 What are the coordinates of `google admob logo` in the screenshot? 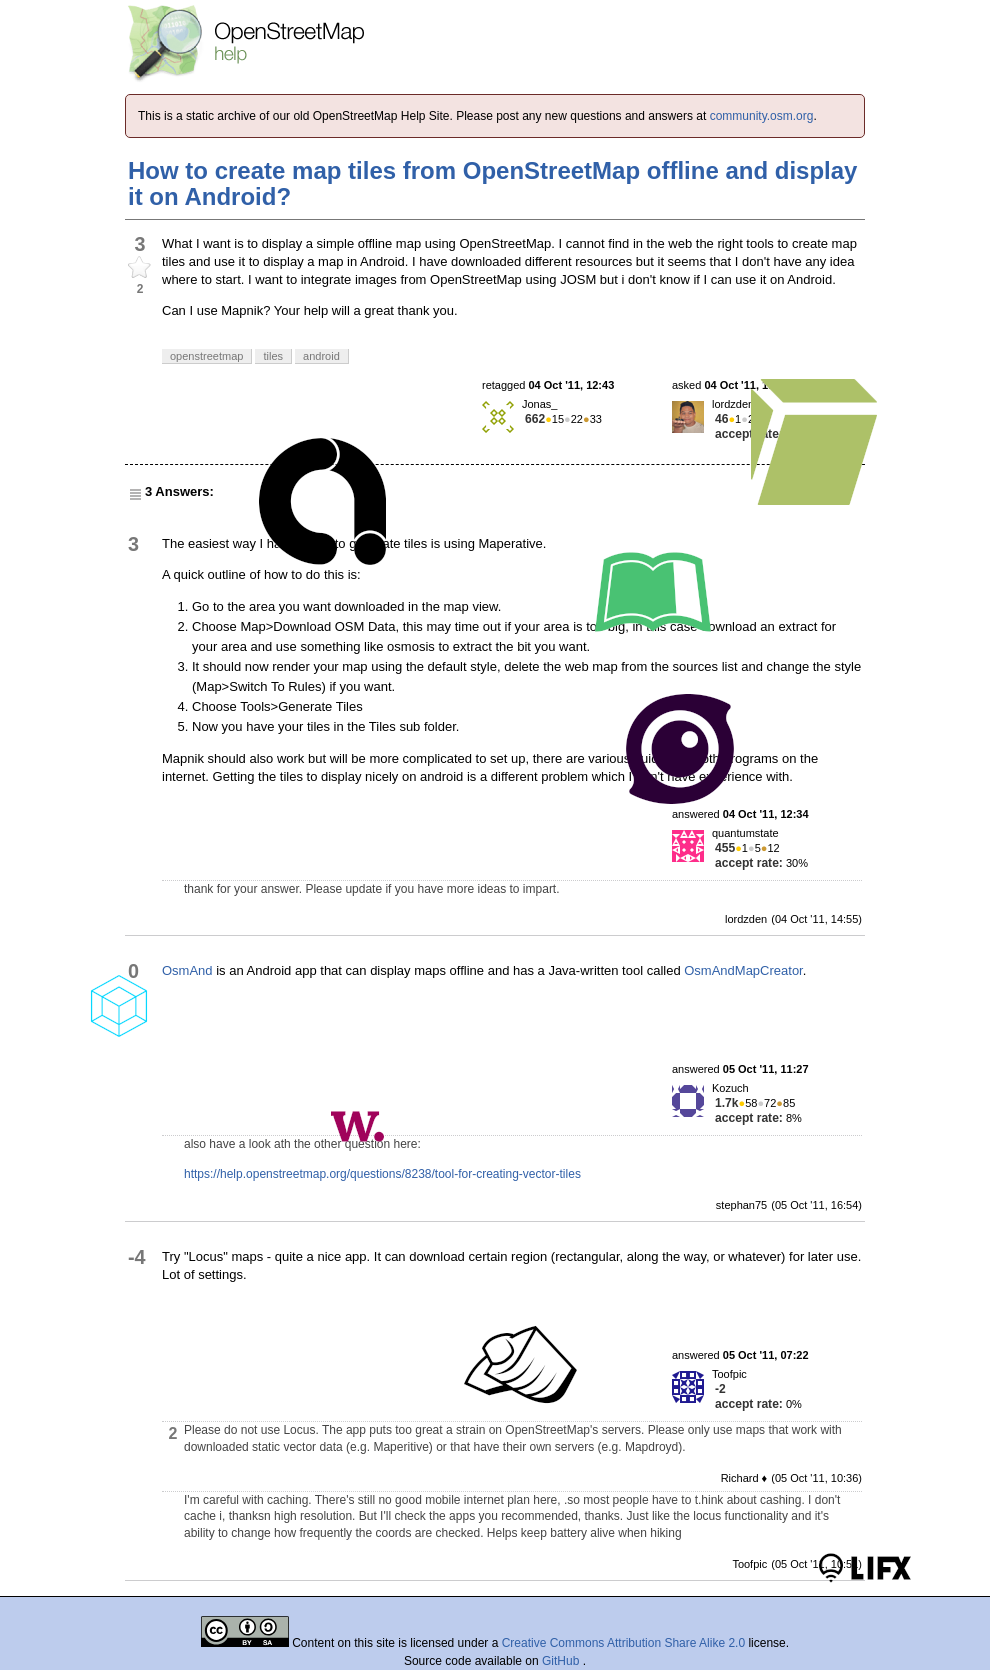 It's located at (322, 501).